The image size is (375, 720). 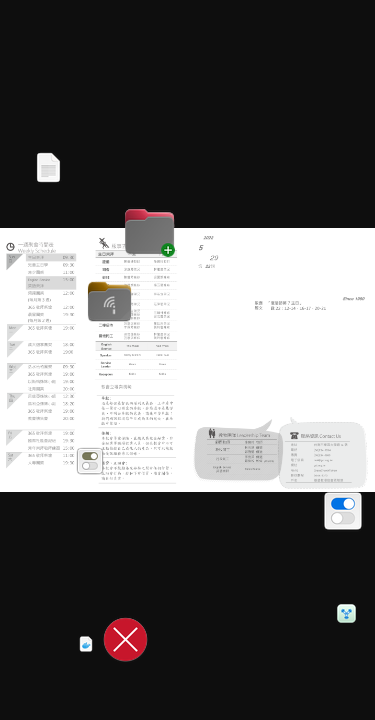 I want to click on a dockerfile or docker configuration file, so click(x=86, y=644).